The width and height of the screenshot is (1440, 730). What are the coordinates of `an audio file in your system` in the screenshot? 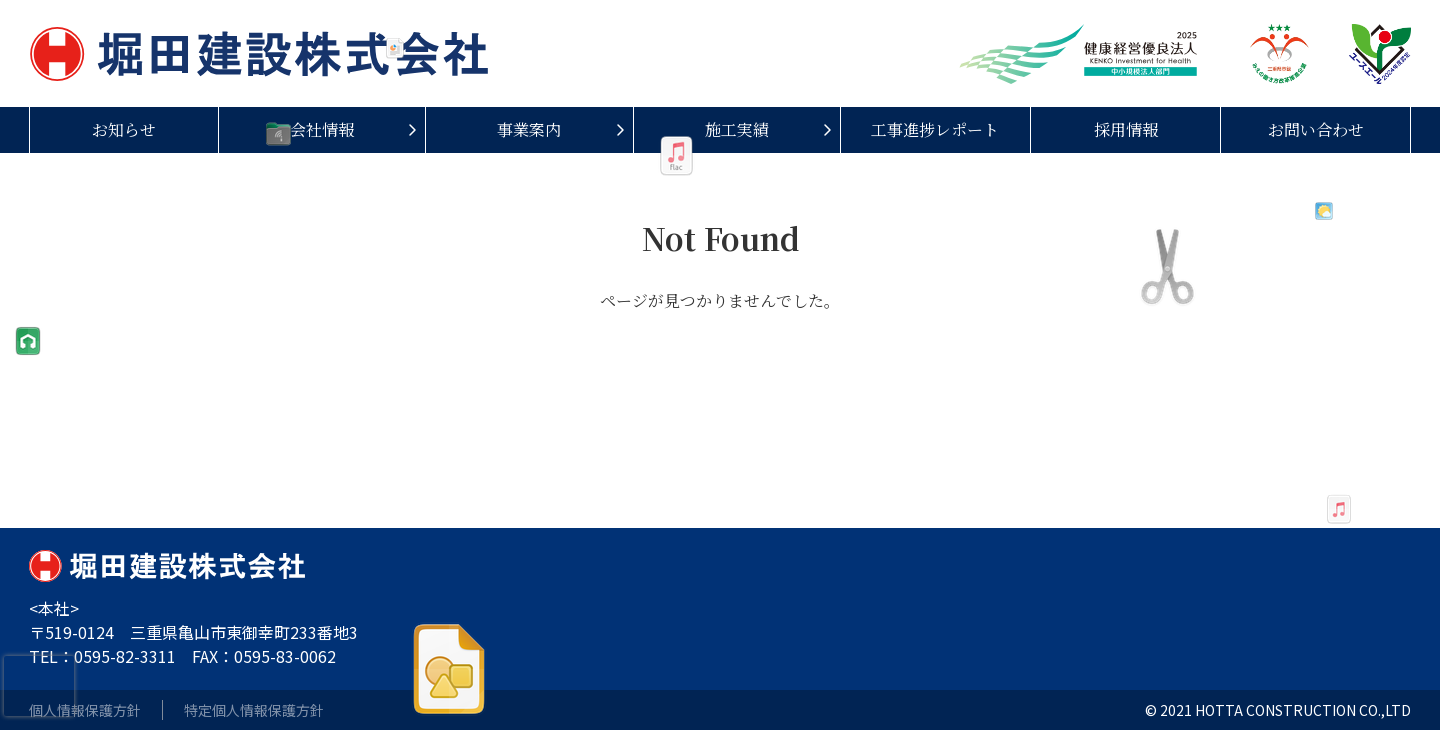 It's located at (1339, 509).